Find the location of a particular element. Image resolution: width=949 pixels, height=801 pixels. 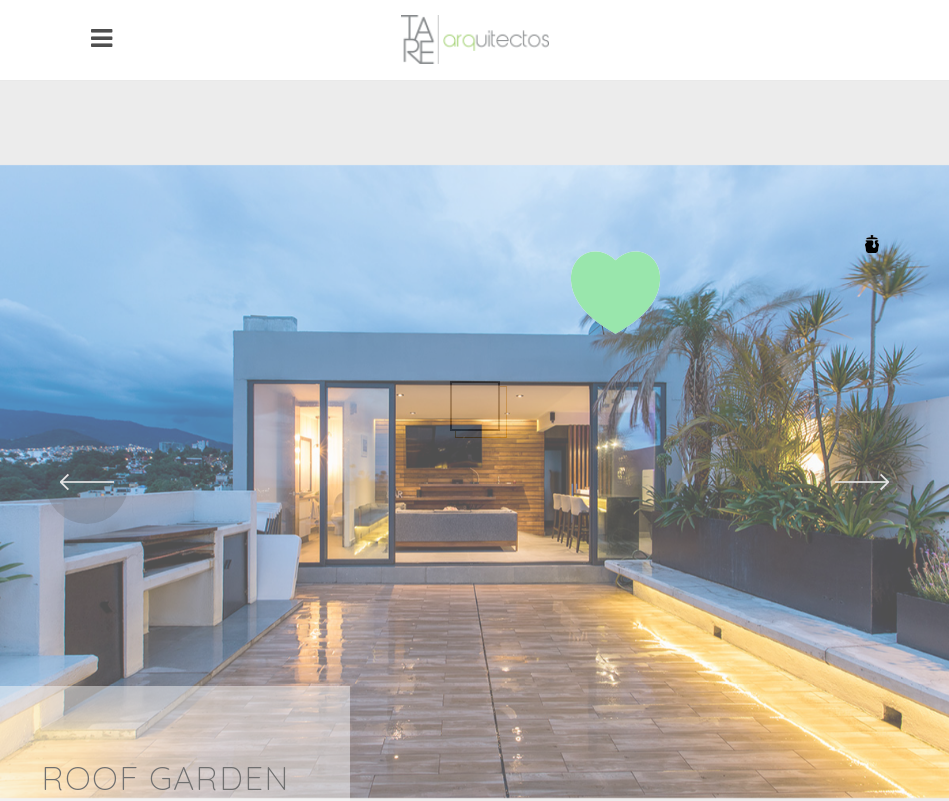

iconjar app logo is located at coordinates (872, 244).